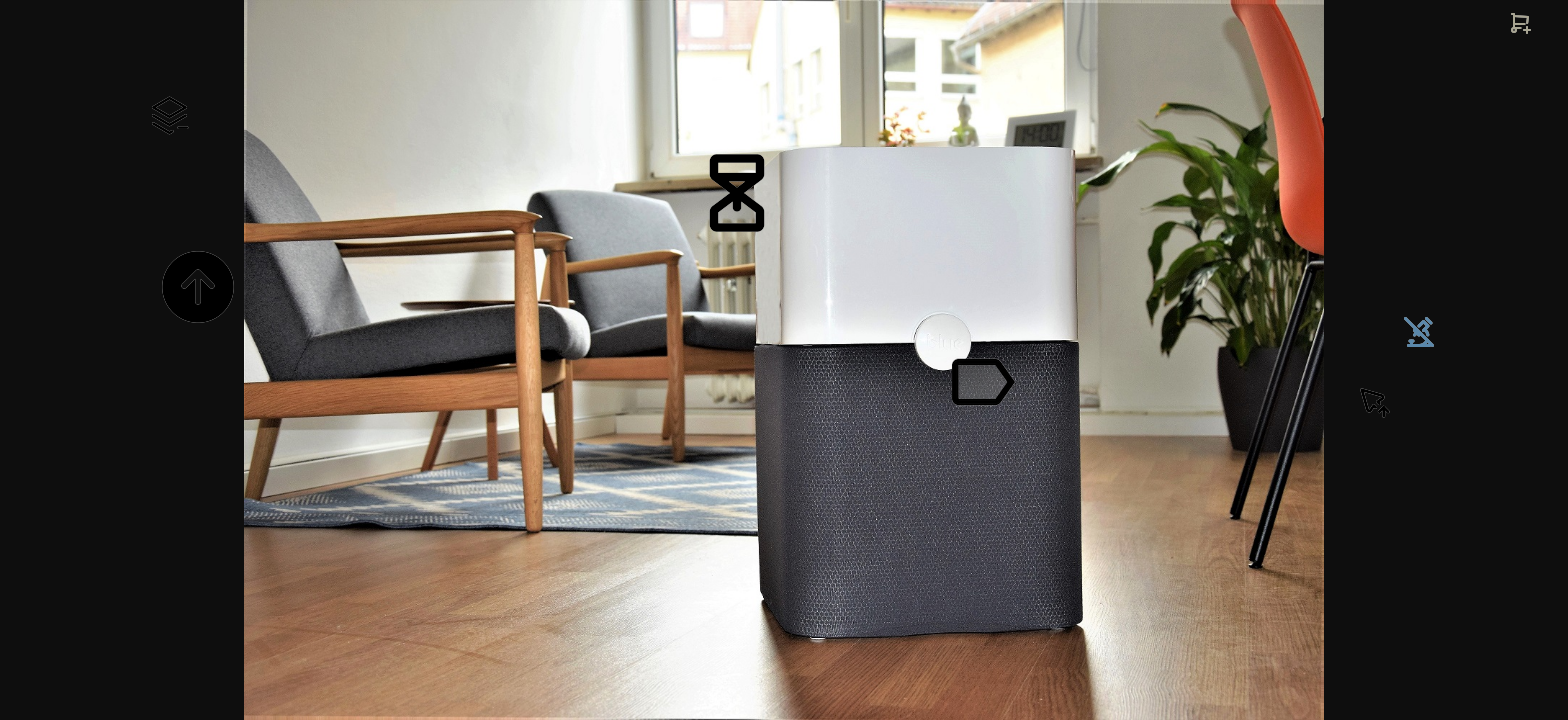 Image resolution: width=1568 pixels, height=720 pixels. Describe the element at coordinates (1373, 401) in the screenshot. I see `scroll to top of page` at that location.